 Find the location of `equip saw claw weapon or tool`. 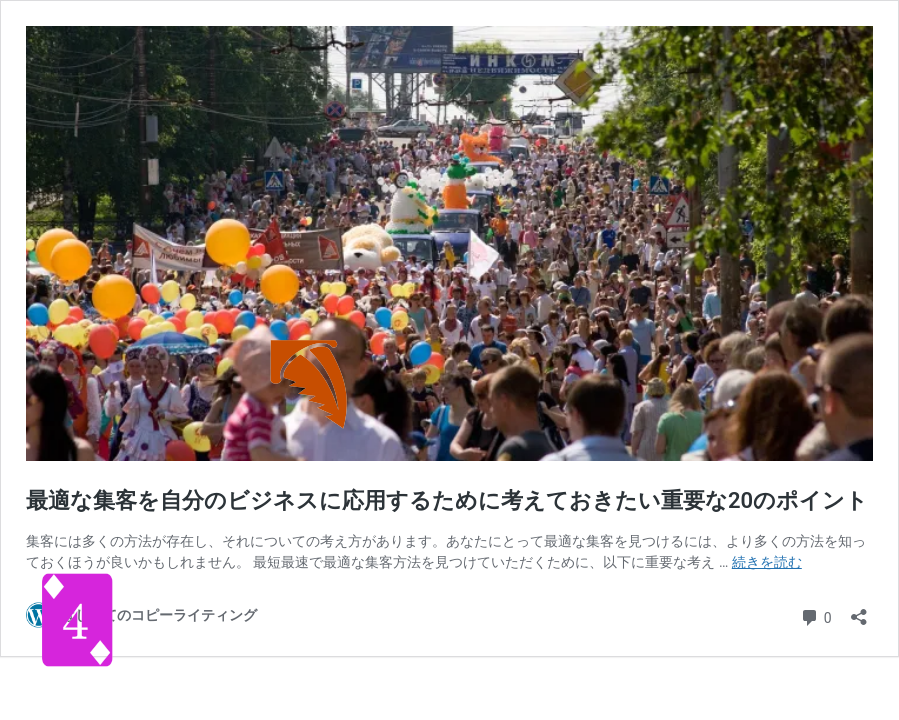

equip saw claw weapon or tool is located at coordinates (313, 384).